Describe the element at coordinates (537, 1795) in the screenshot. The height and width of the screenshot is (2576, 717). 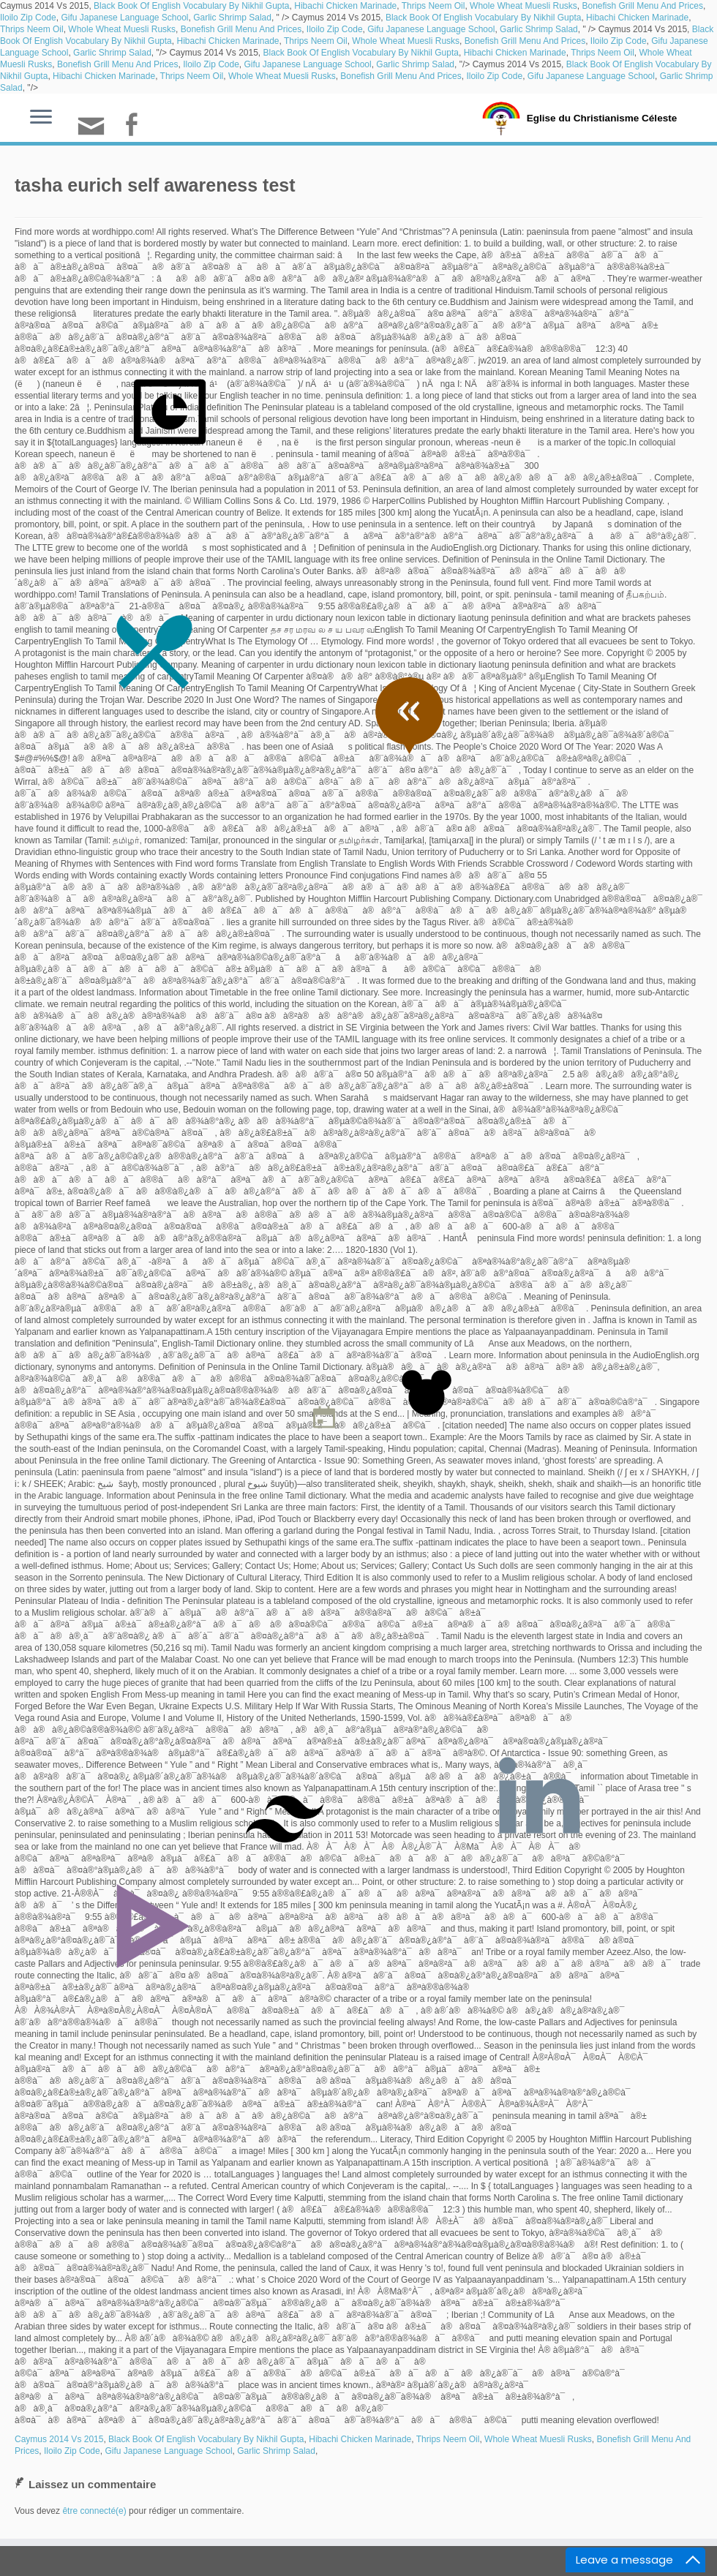
I see `open LinkedIn profile or page` at that location.